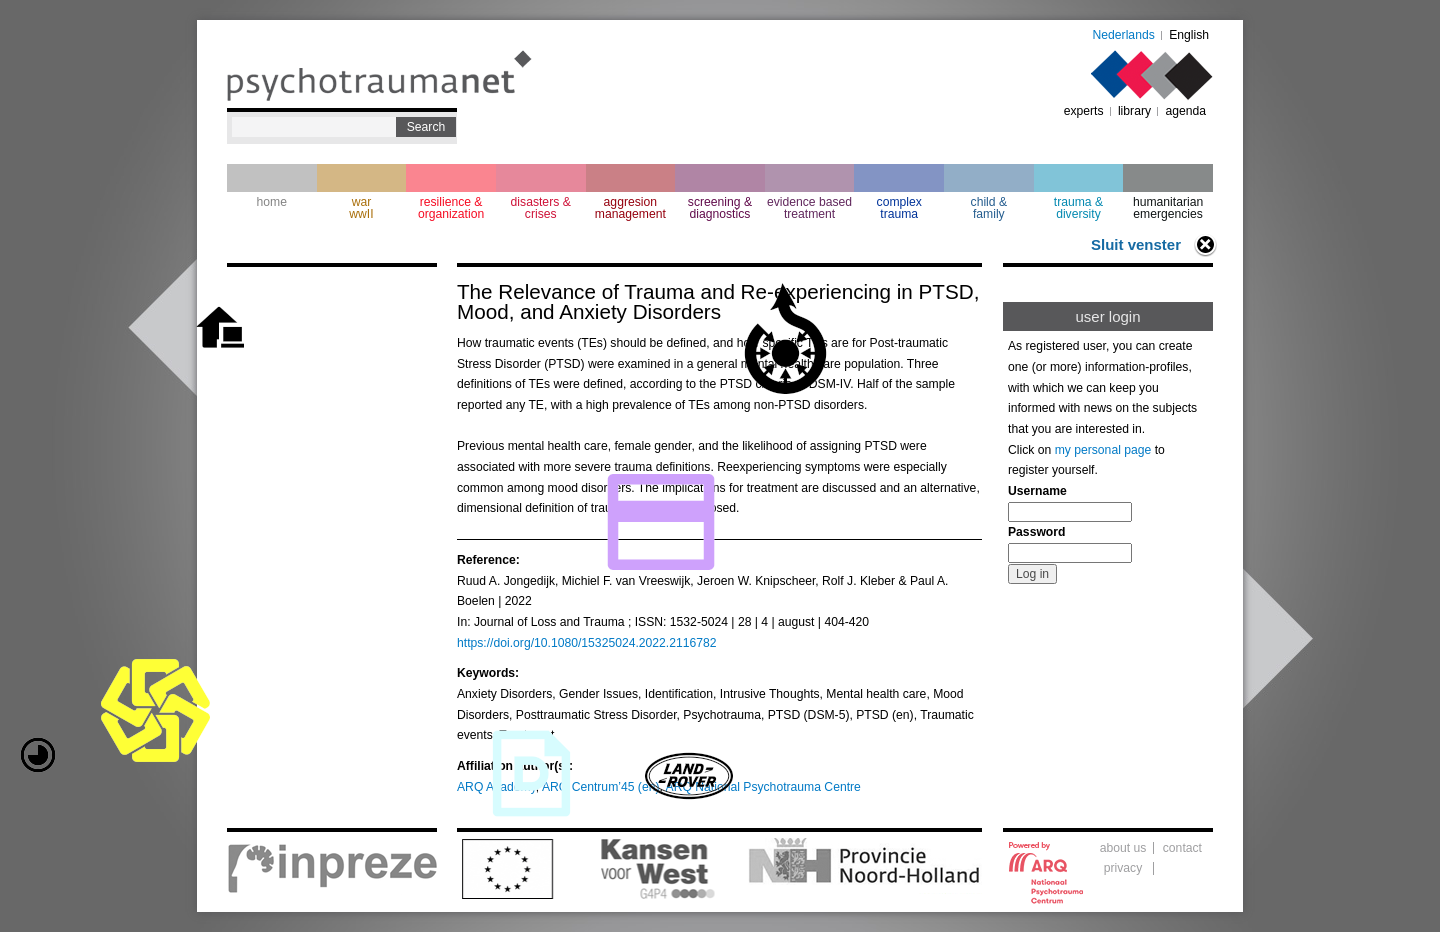  Describe the element at coordinates (38, 755) in the screenshot. I see `indicates 75% progress complete` at that location.